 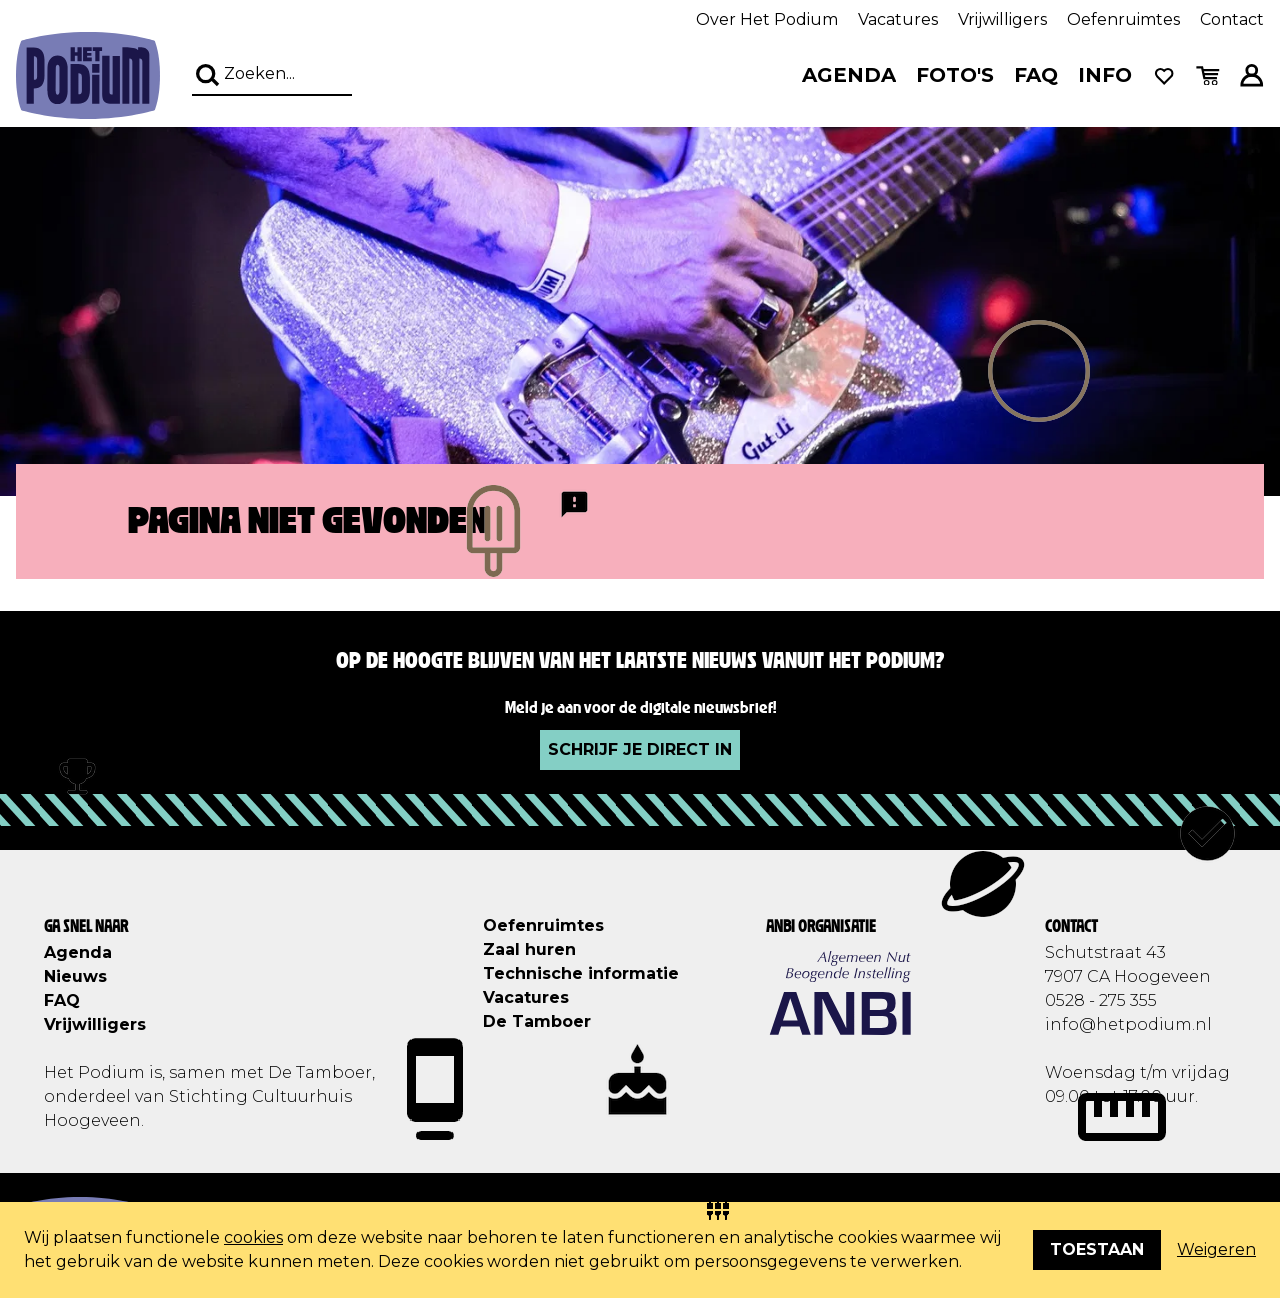 What do you see at coordinates (435, 1089) in the screenshot?
I see `dock your device to a charging station` at bounding box center [435, 1089].